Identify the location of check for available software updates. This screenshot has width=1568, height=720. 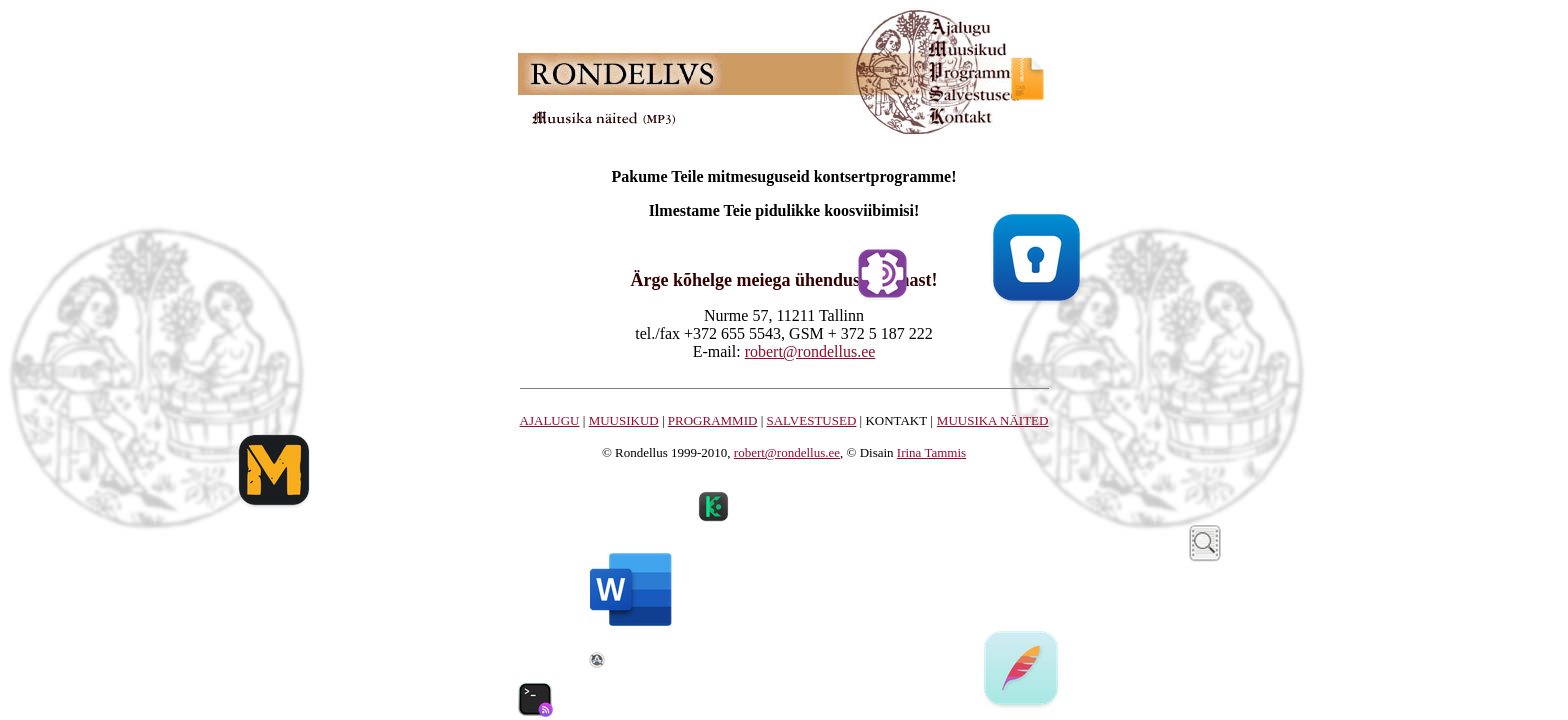
(597, 660).